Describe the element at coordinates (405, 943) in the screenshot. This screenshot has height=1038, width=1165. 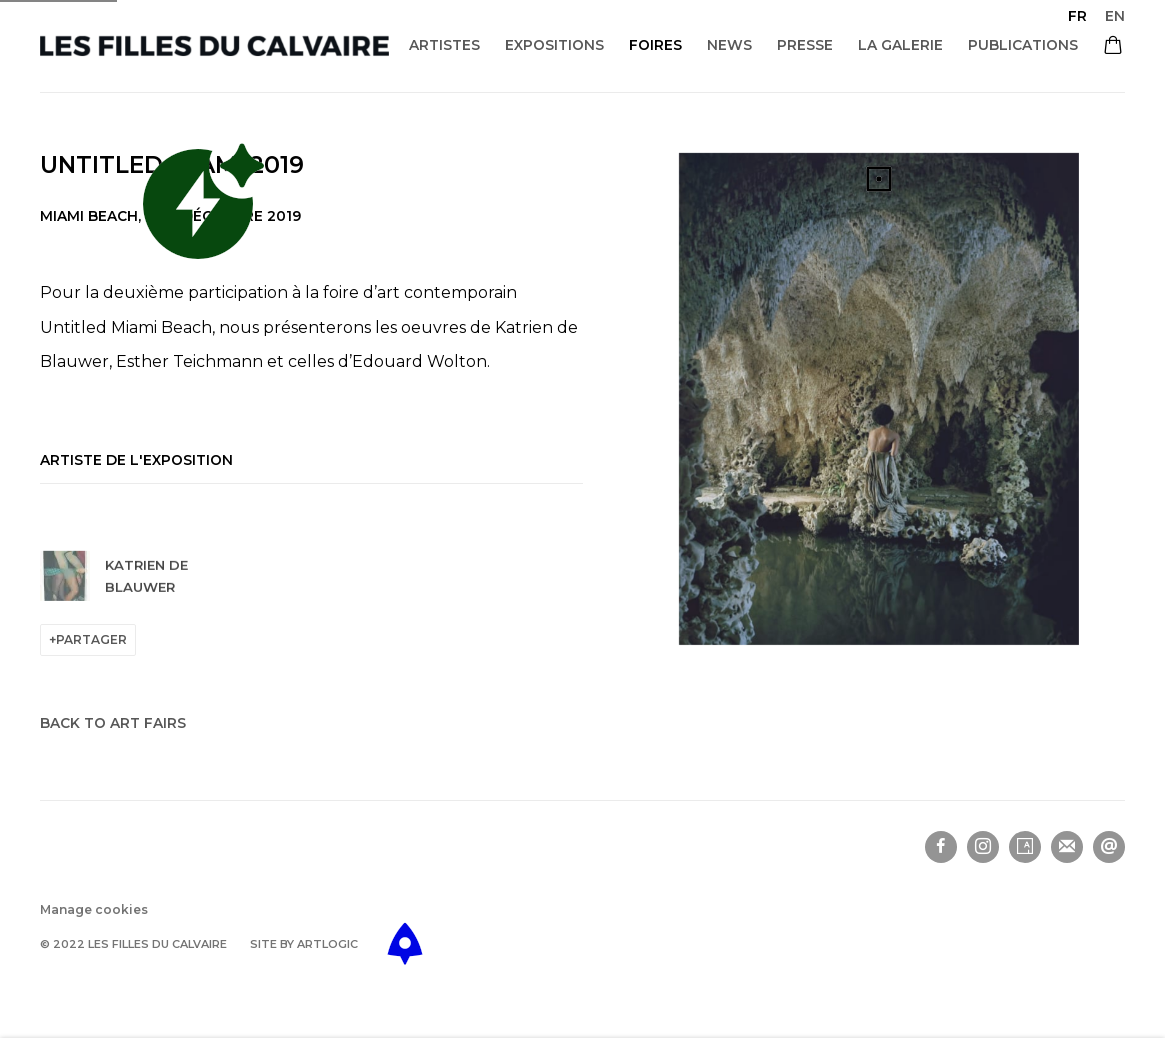
I see `launch or start an application` at that location.